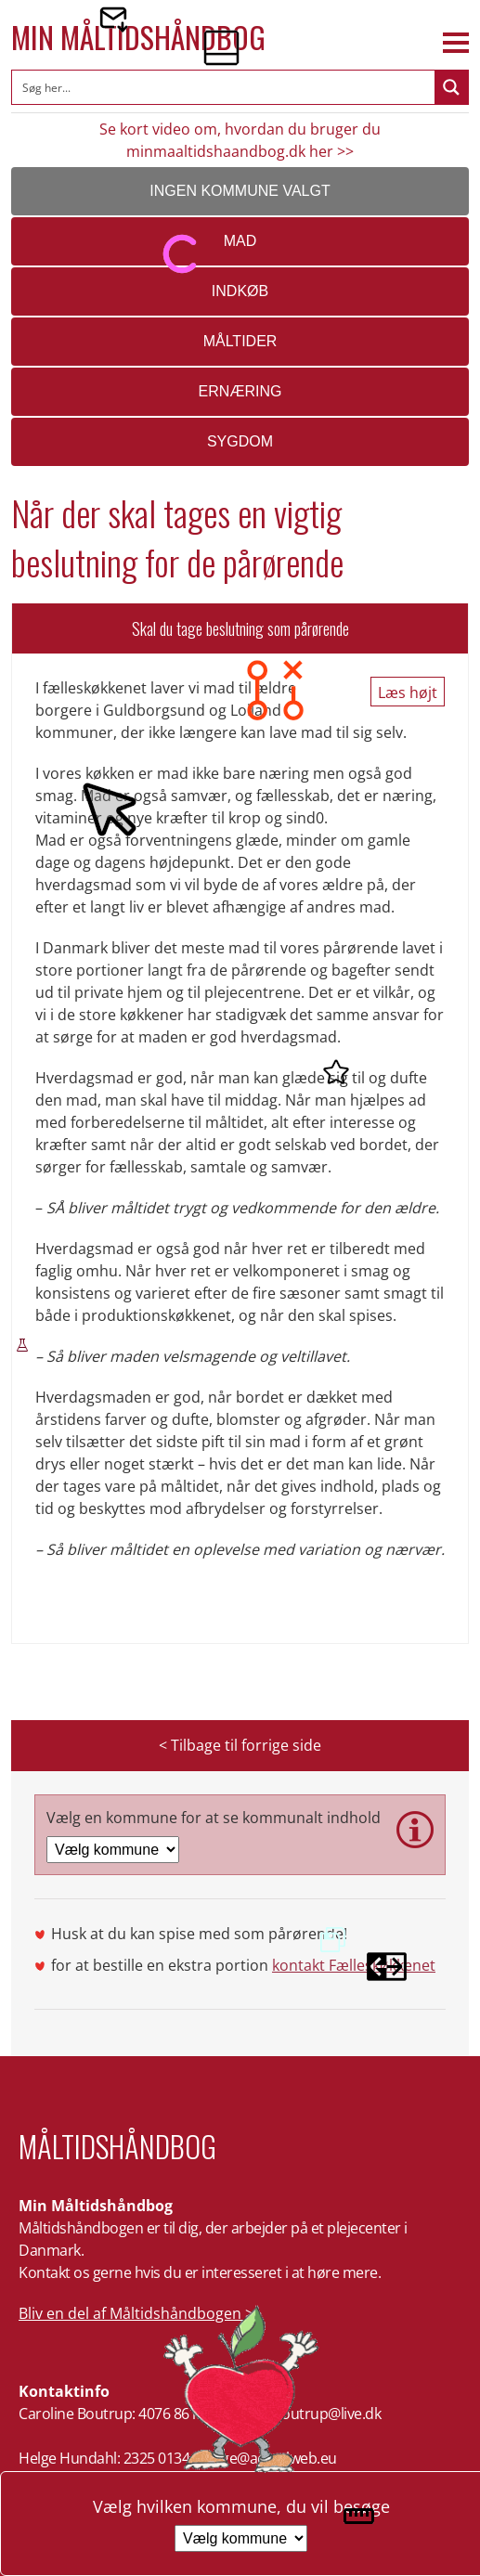 The width and height of the screenshot is (480, 2576). Describe the element at coordinates (179, 253) in the screenshot. I see `indicates the letter C or a C-related category` at that location.